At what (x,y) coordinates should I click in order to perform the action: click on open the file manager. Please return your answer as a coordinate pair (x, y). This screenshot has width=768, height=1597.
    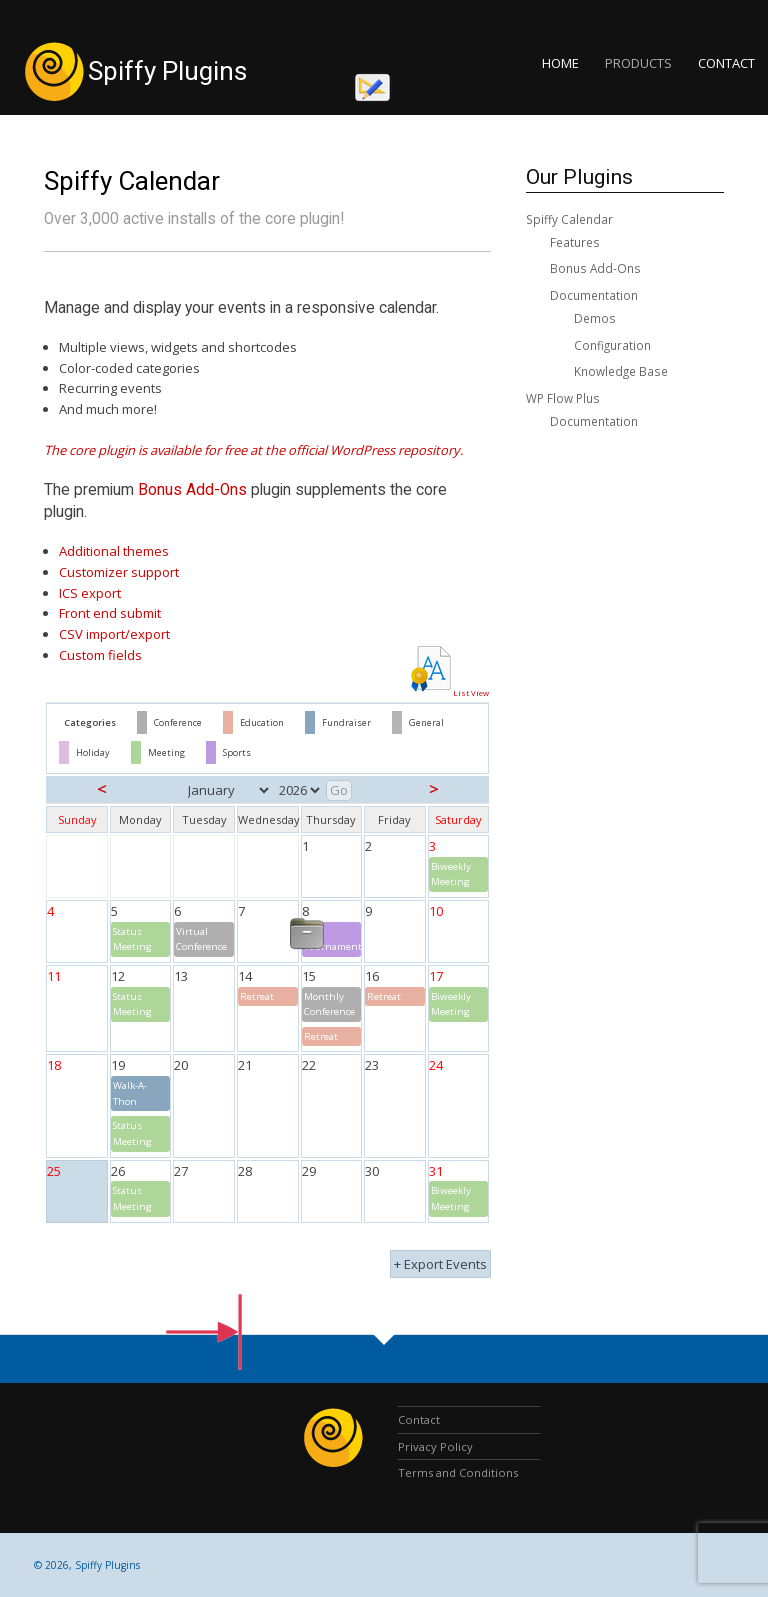
    Looking at the image, I should click on (307, 933).